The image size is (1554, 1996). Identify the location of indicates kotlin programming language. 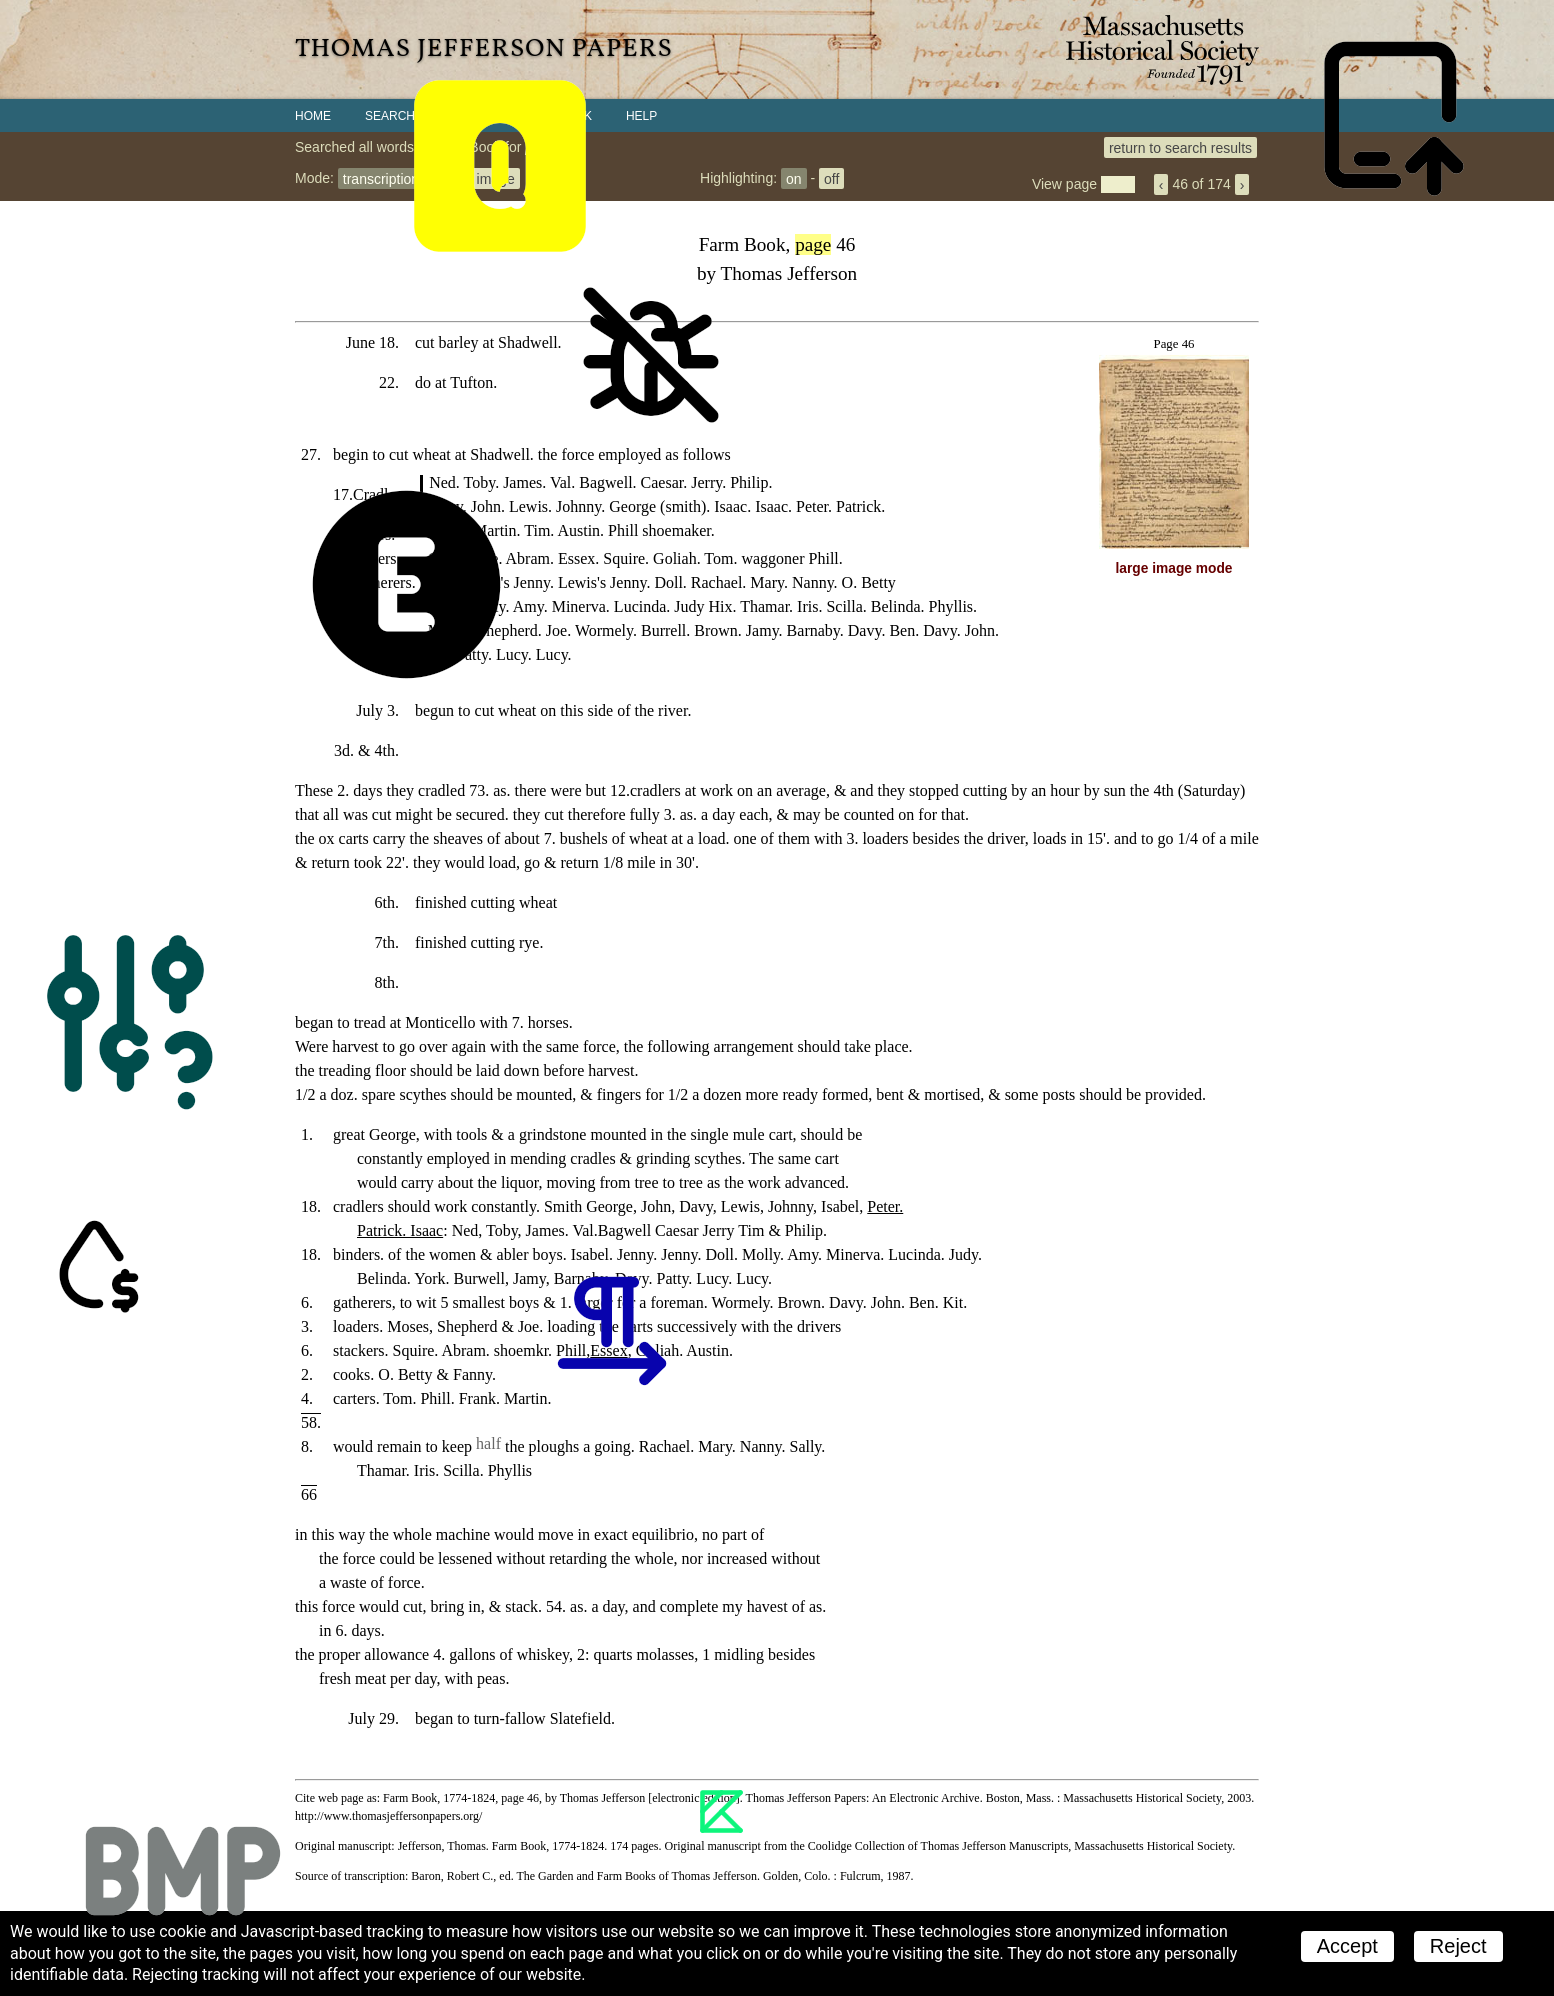
(721, 1811).